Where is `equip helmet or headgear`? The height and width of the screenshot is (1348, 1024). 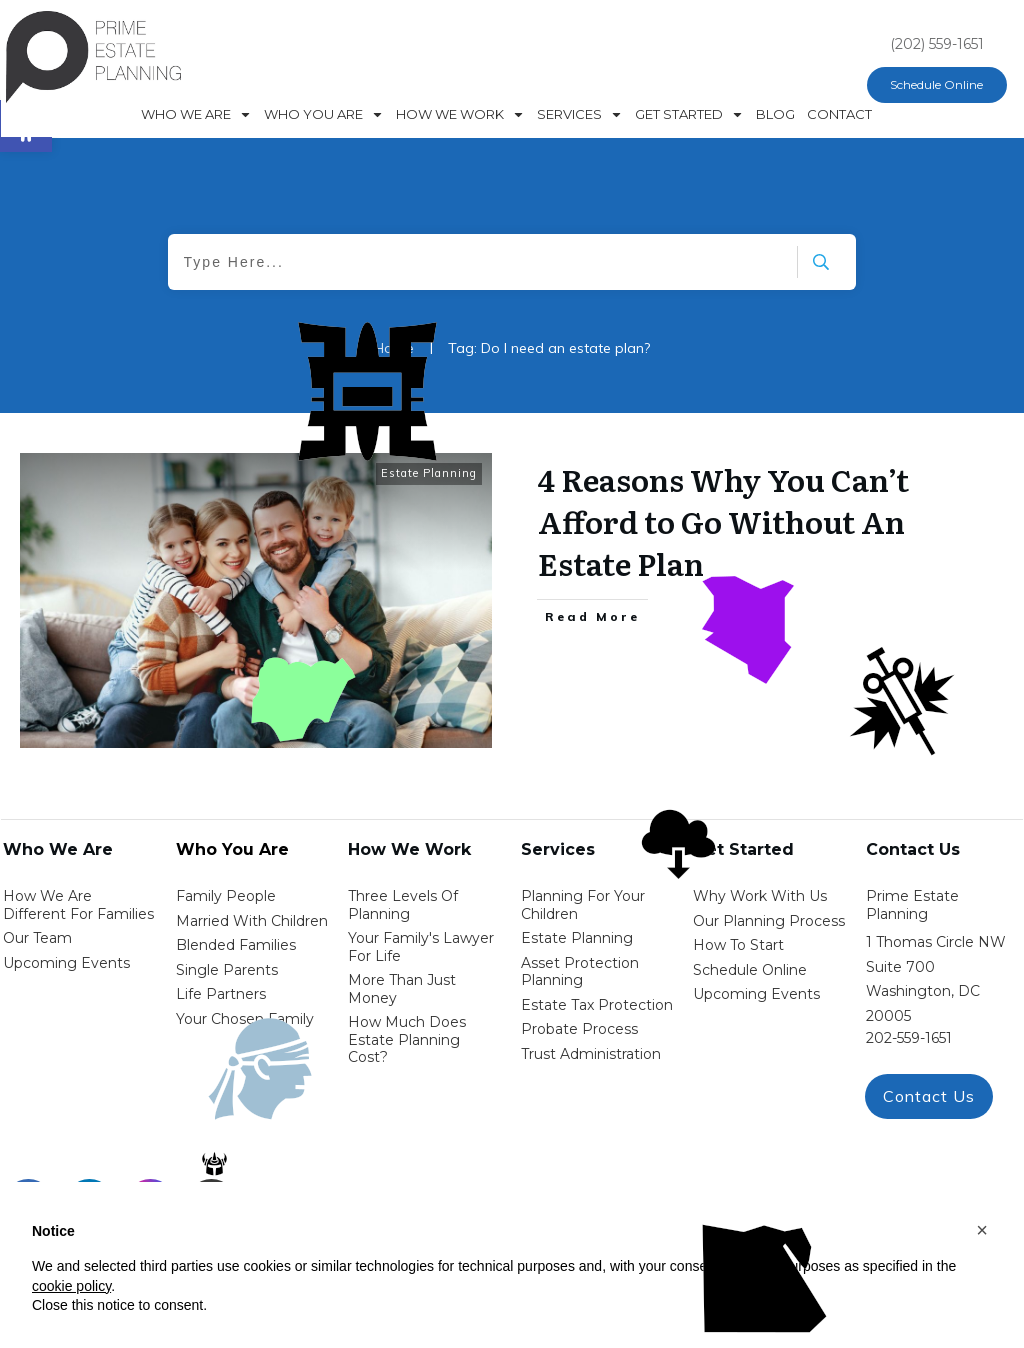 equip helmet or headgear is located at coordinates (214, 1163).